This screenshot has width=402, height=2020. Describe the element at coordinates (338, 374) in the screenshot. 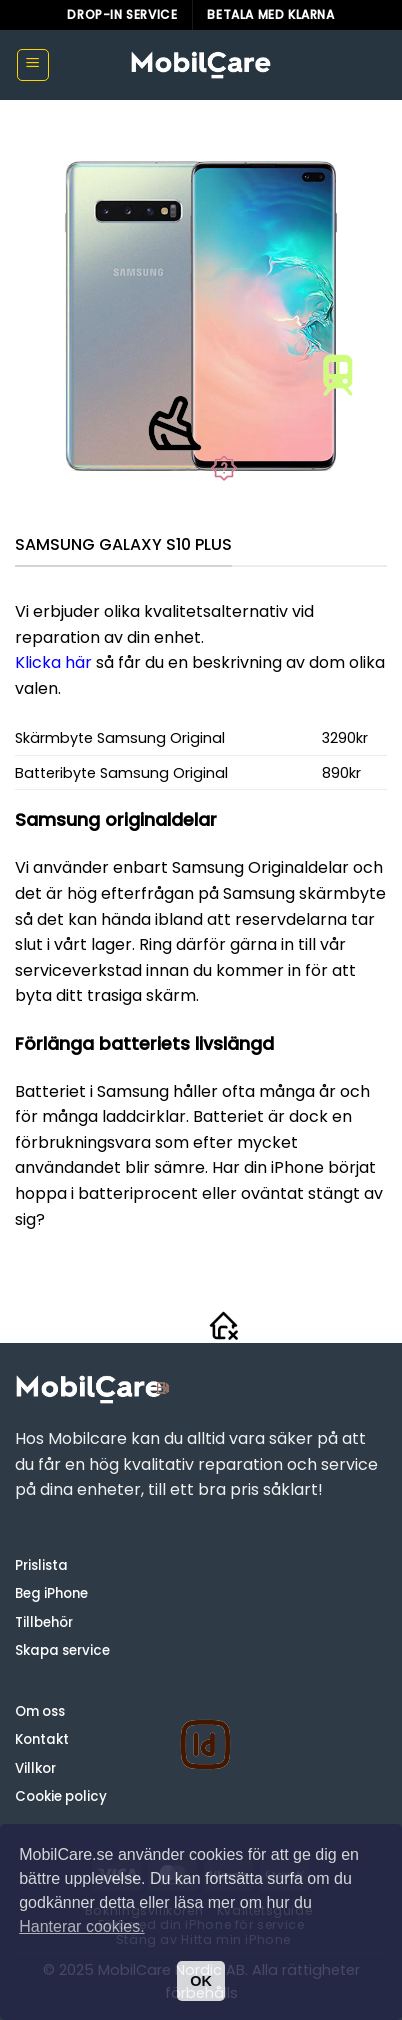

I see `access subway or metro transit information` at that location.